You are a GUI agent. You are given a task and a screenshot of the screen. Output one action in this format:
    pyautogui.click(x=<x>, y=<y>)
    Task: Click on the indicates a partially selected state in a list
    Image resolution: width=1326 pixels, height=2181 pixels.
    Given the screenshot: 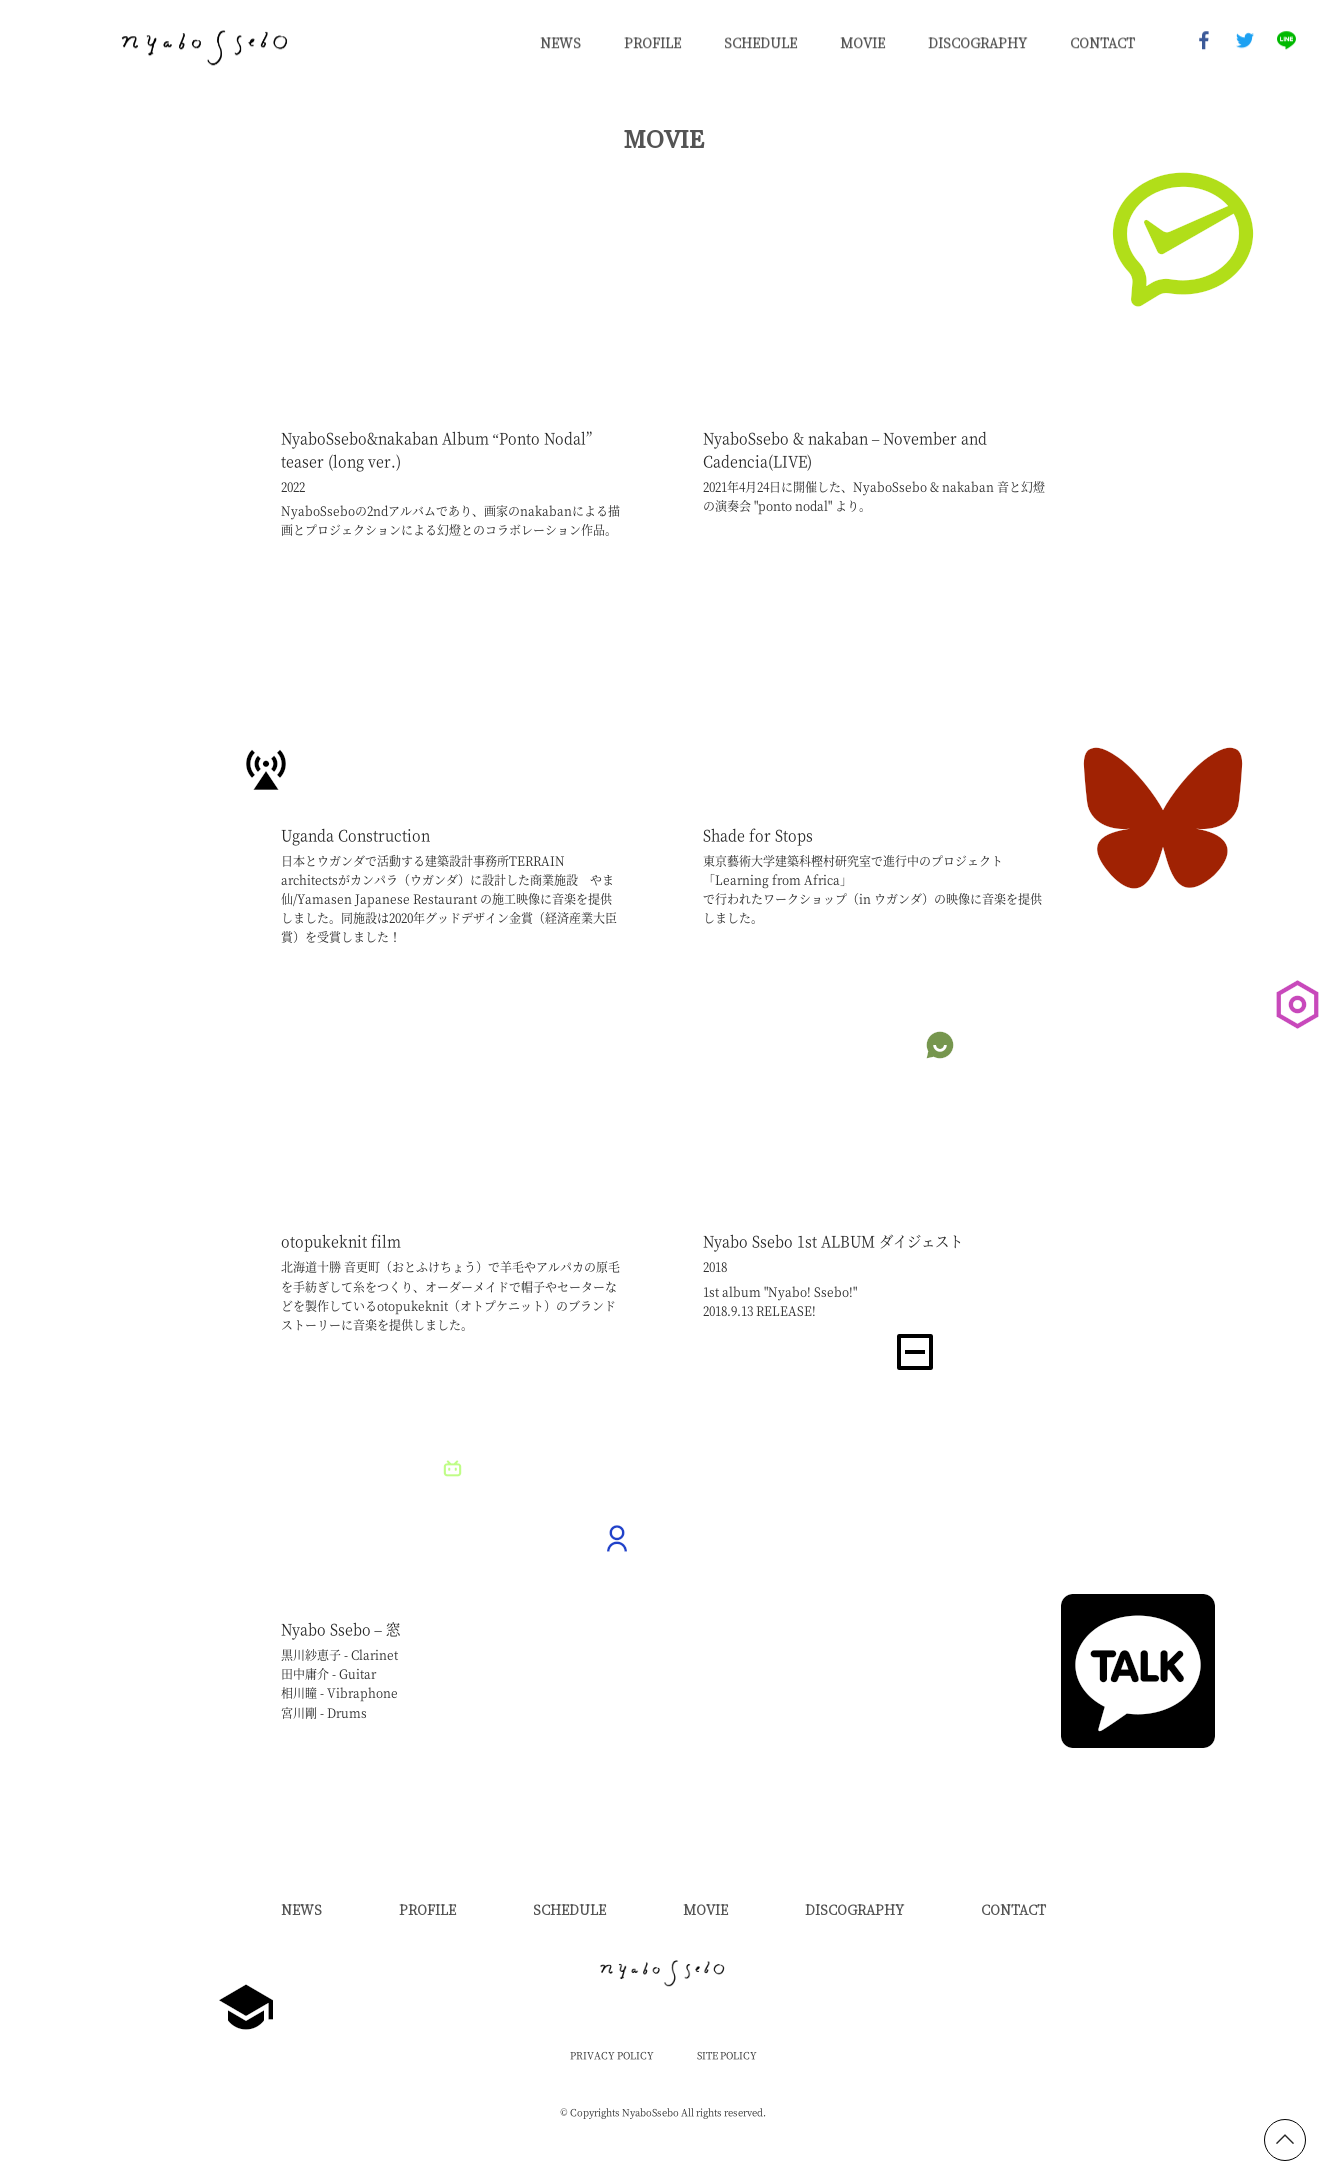 What is the action you would take?
    pyautogui.click(x=915, y=1352)
    